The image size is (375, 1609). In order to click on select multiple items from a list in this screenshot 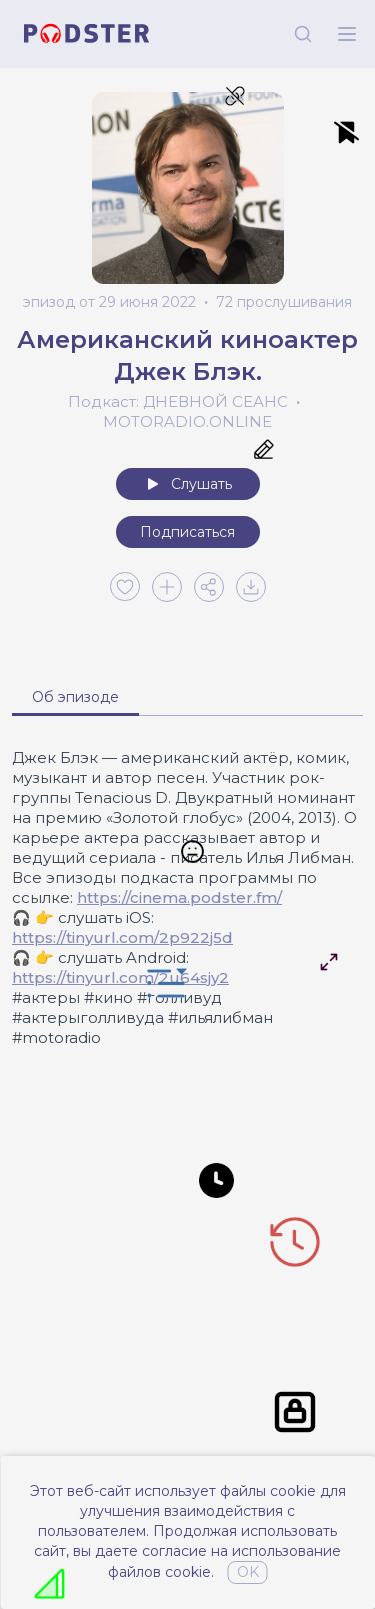, I will do `click(166, 983)`.